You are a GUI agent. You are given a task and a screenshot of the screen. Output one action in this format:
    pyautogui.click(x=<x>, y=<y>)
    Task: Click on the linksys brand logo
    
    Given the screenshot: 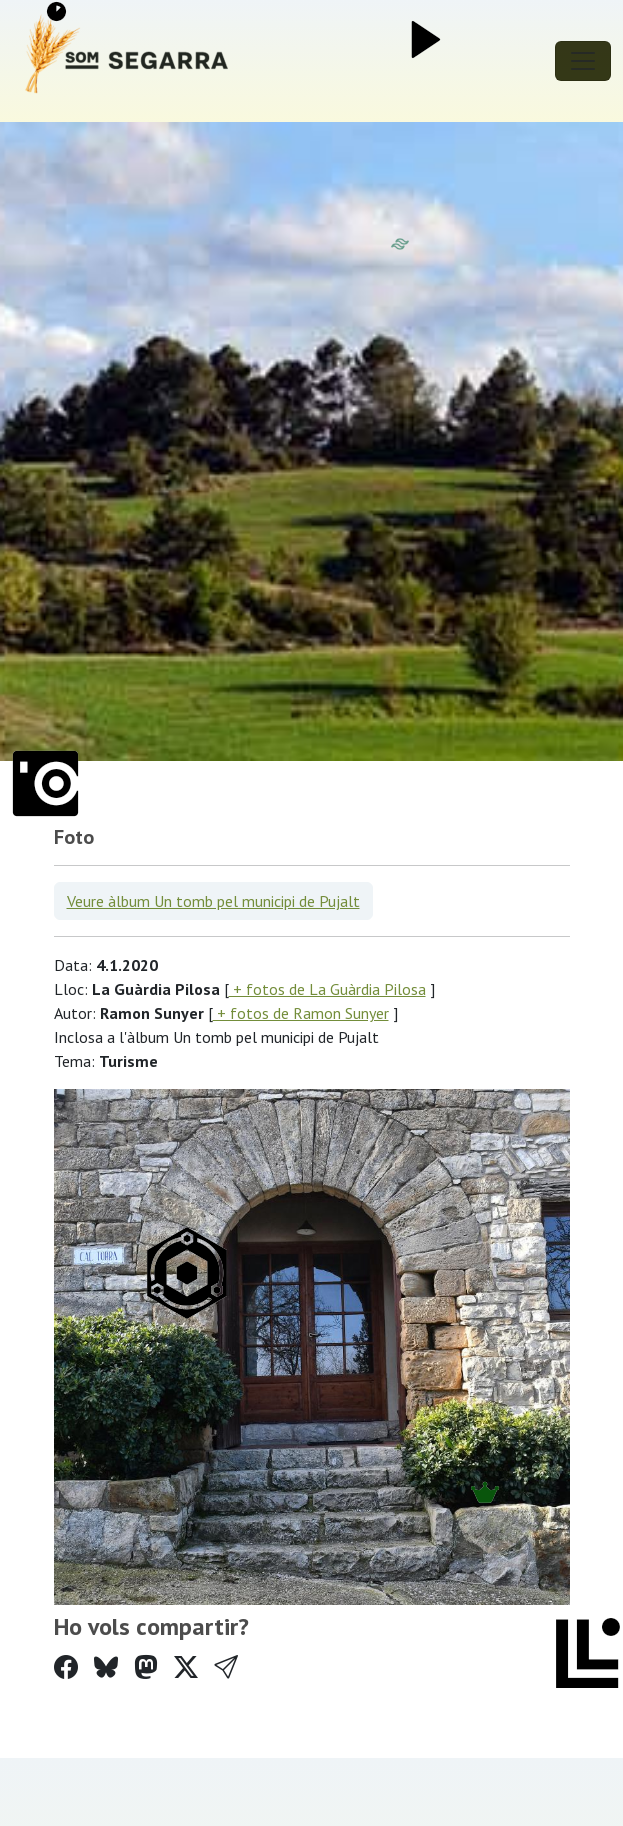 What is the action you would take?
    pyautogui.click(x=588, y=1653)
    